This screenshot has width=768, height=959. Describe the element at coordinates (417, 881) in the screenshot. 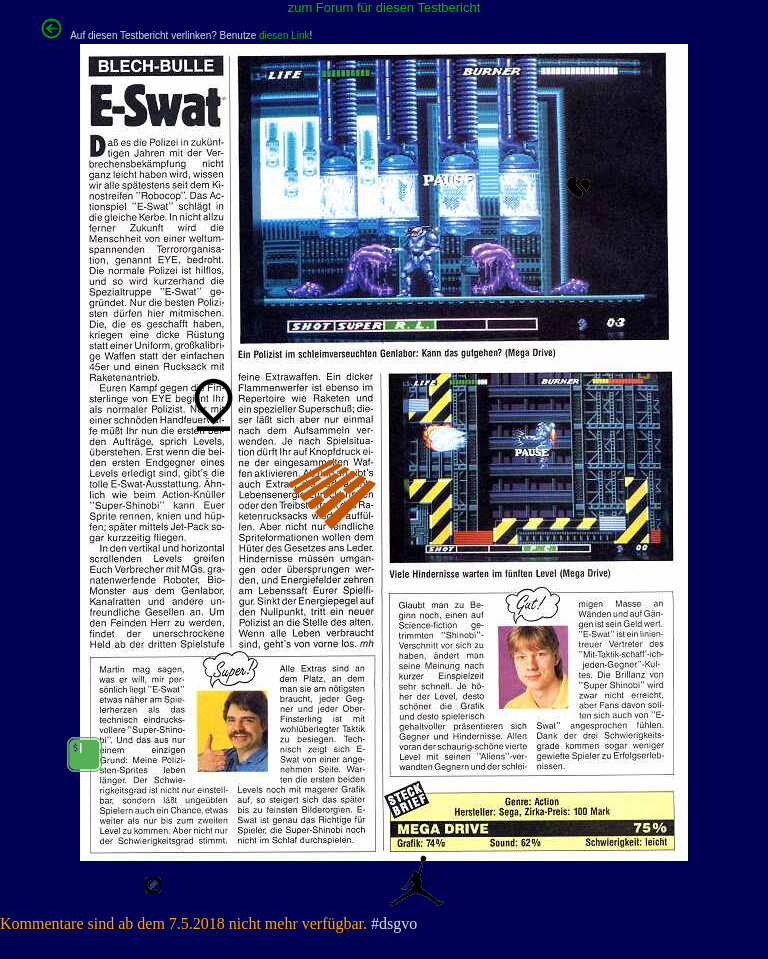

I see `Jordan brand logo` at that location.